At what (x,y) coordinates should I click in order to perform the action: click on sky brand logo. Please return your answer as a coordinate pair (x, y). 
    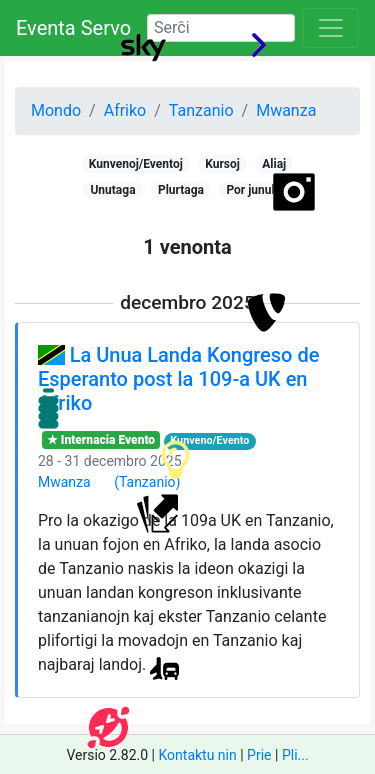
    Looking at the image, I should click on (143, 47).